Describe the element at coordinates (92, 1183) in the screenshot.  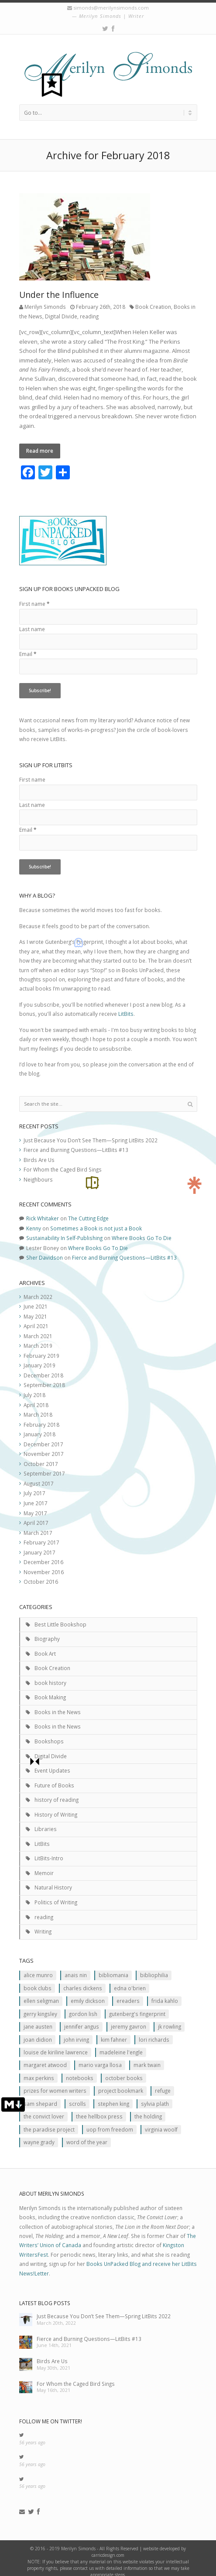
I see `access secure storage or vault` at that location.